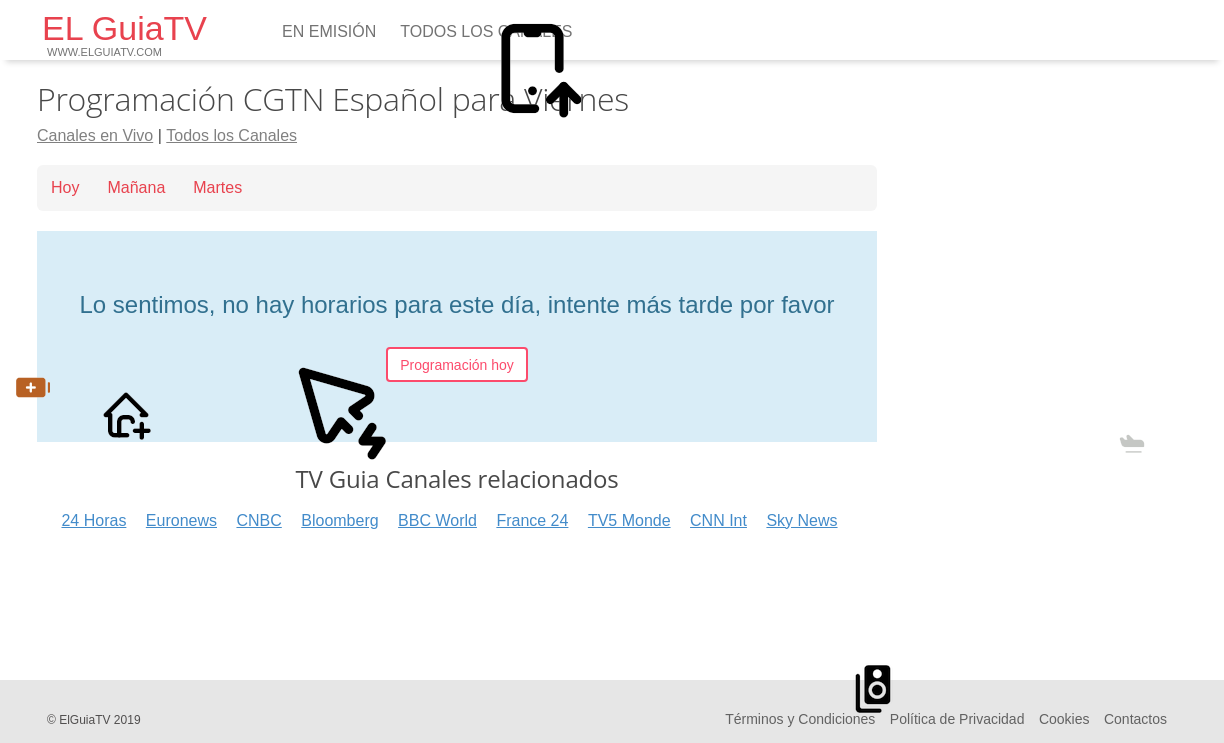 This screenshot has width=1224, height=743. I want to click on access speaker group settings, so click(873, 689).